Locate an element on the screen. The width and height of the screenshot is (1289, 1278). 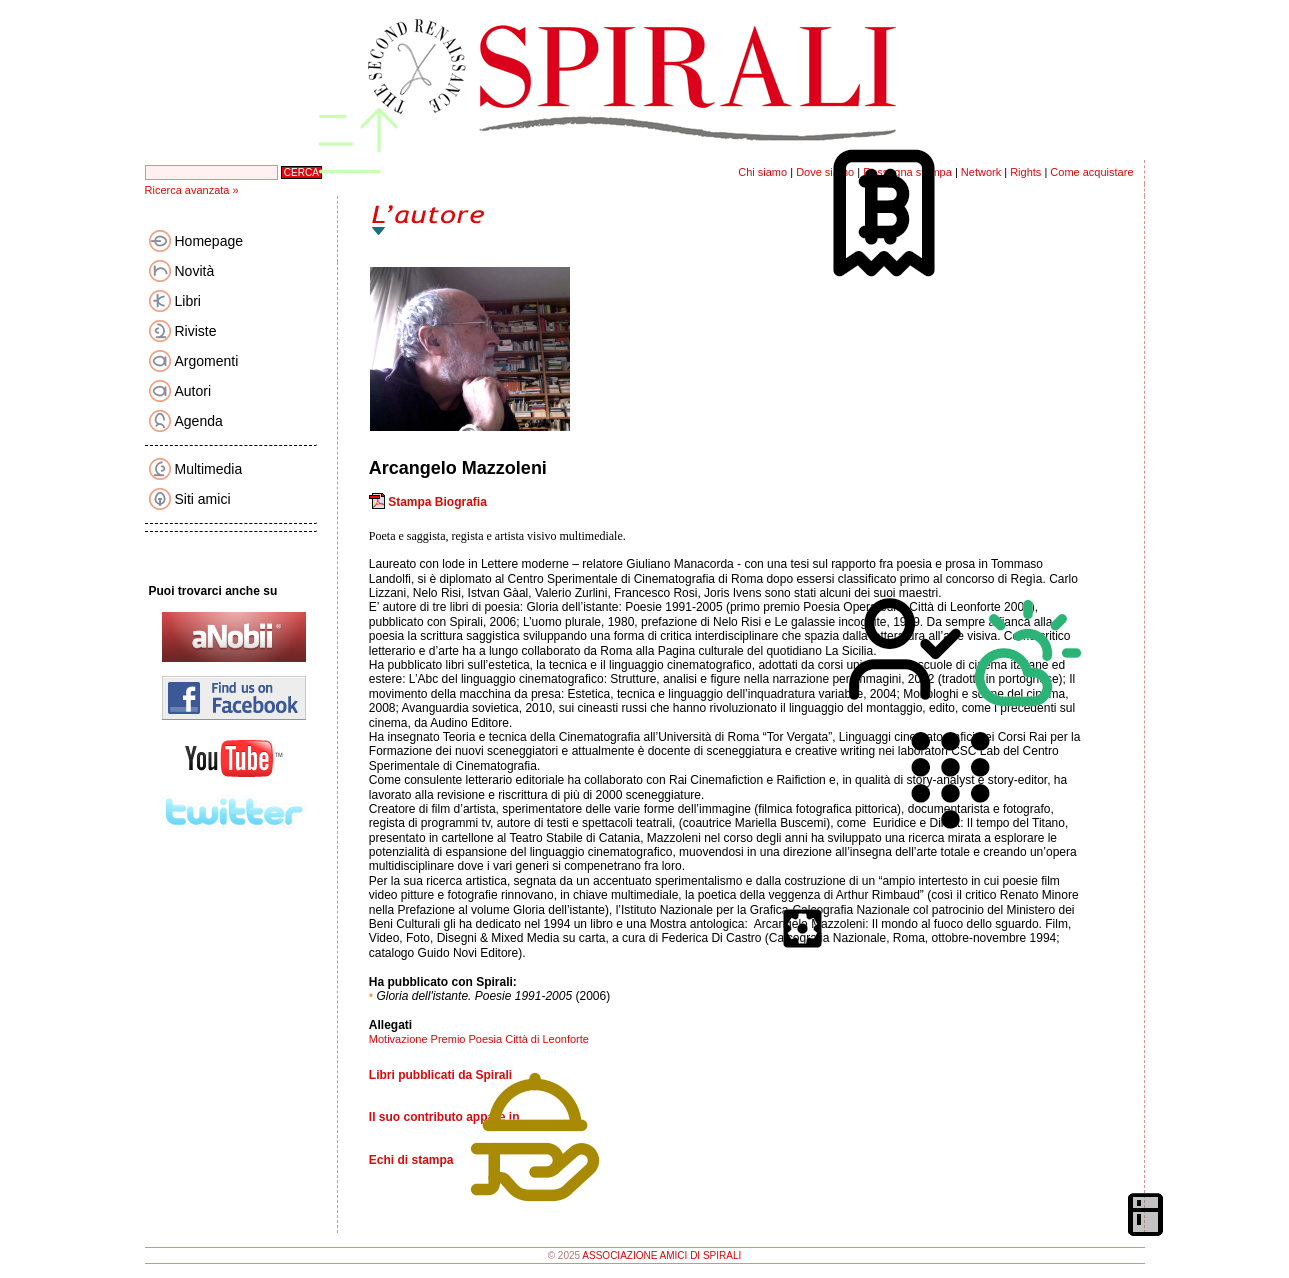
access application settings is located at coordinates (802, 928).